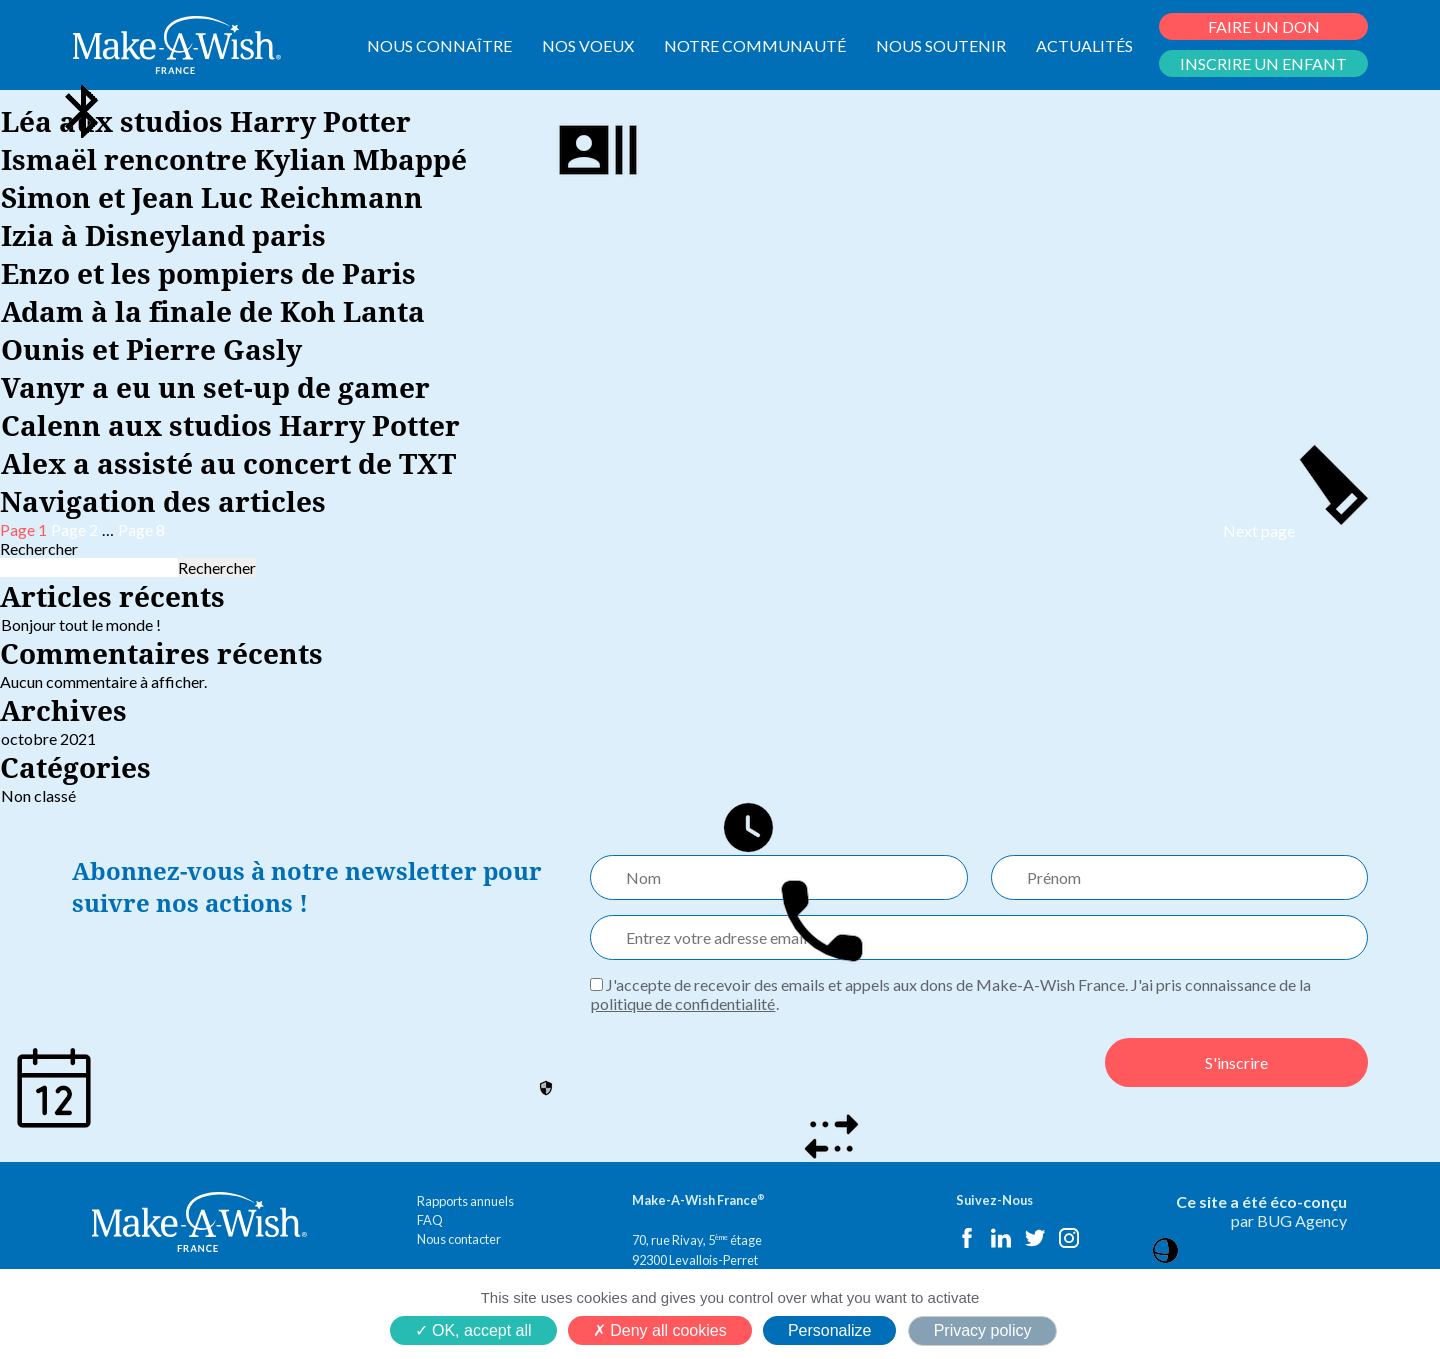 This screenshot has width=1440, height=1359. What do you see at coordinates (822, 921) in the screenshot?
I see `make a phone call` at bounding box center [822, 921].